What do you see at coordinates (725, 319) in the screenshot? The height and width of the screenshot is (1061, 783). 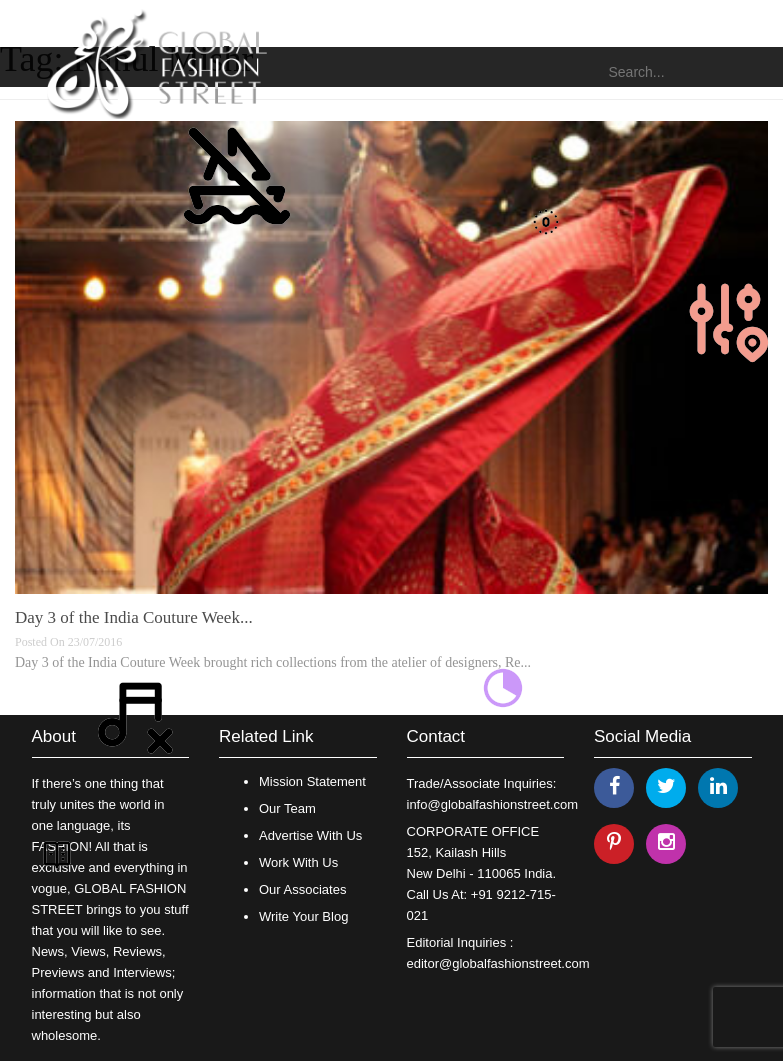 I see `pin or save current filter settings` at bounding box center [725, 319].